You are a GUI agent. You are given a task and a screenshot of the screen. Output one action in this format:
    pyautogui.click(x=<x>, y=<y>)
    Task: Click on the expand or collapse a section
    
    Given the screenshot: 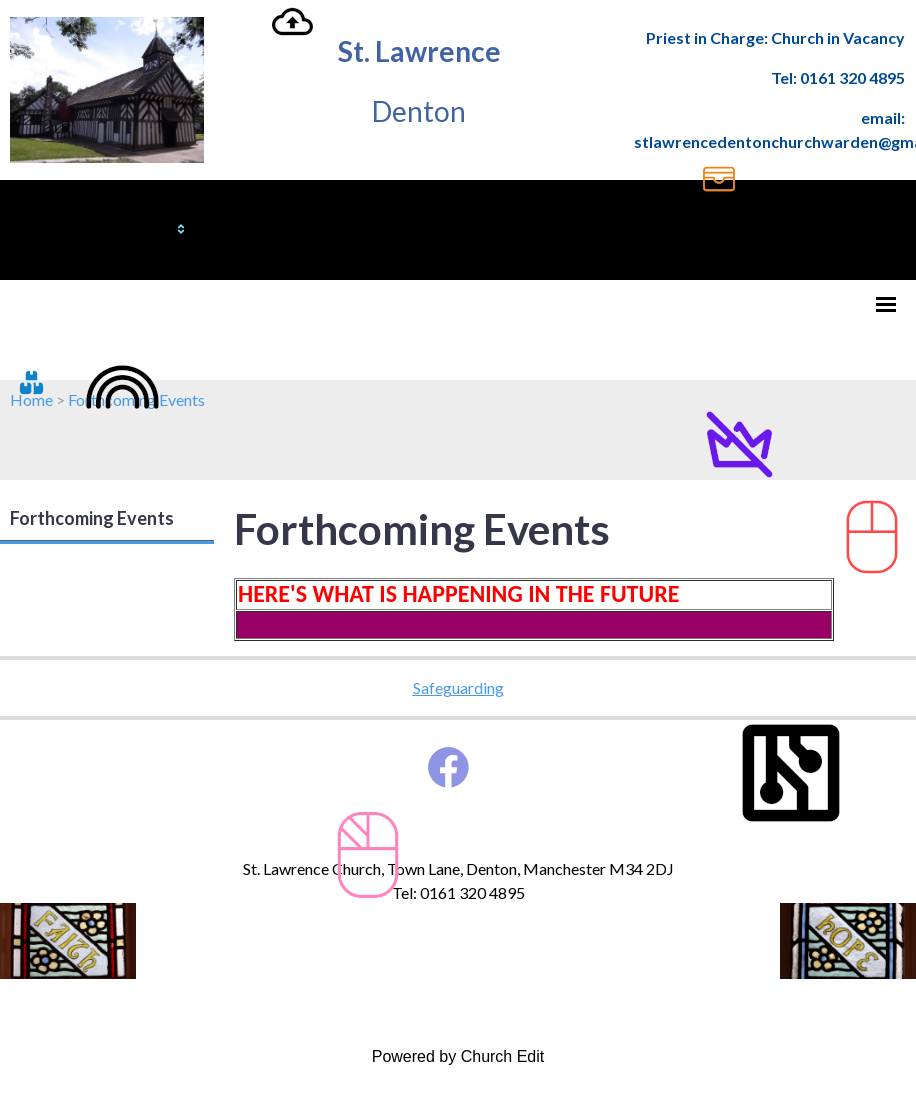 What is the action you would take?
    pyautogui.click(x=181, y=229)
    